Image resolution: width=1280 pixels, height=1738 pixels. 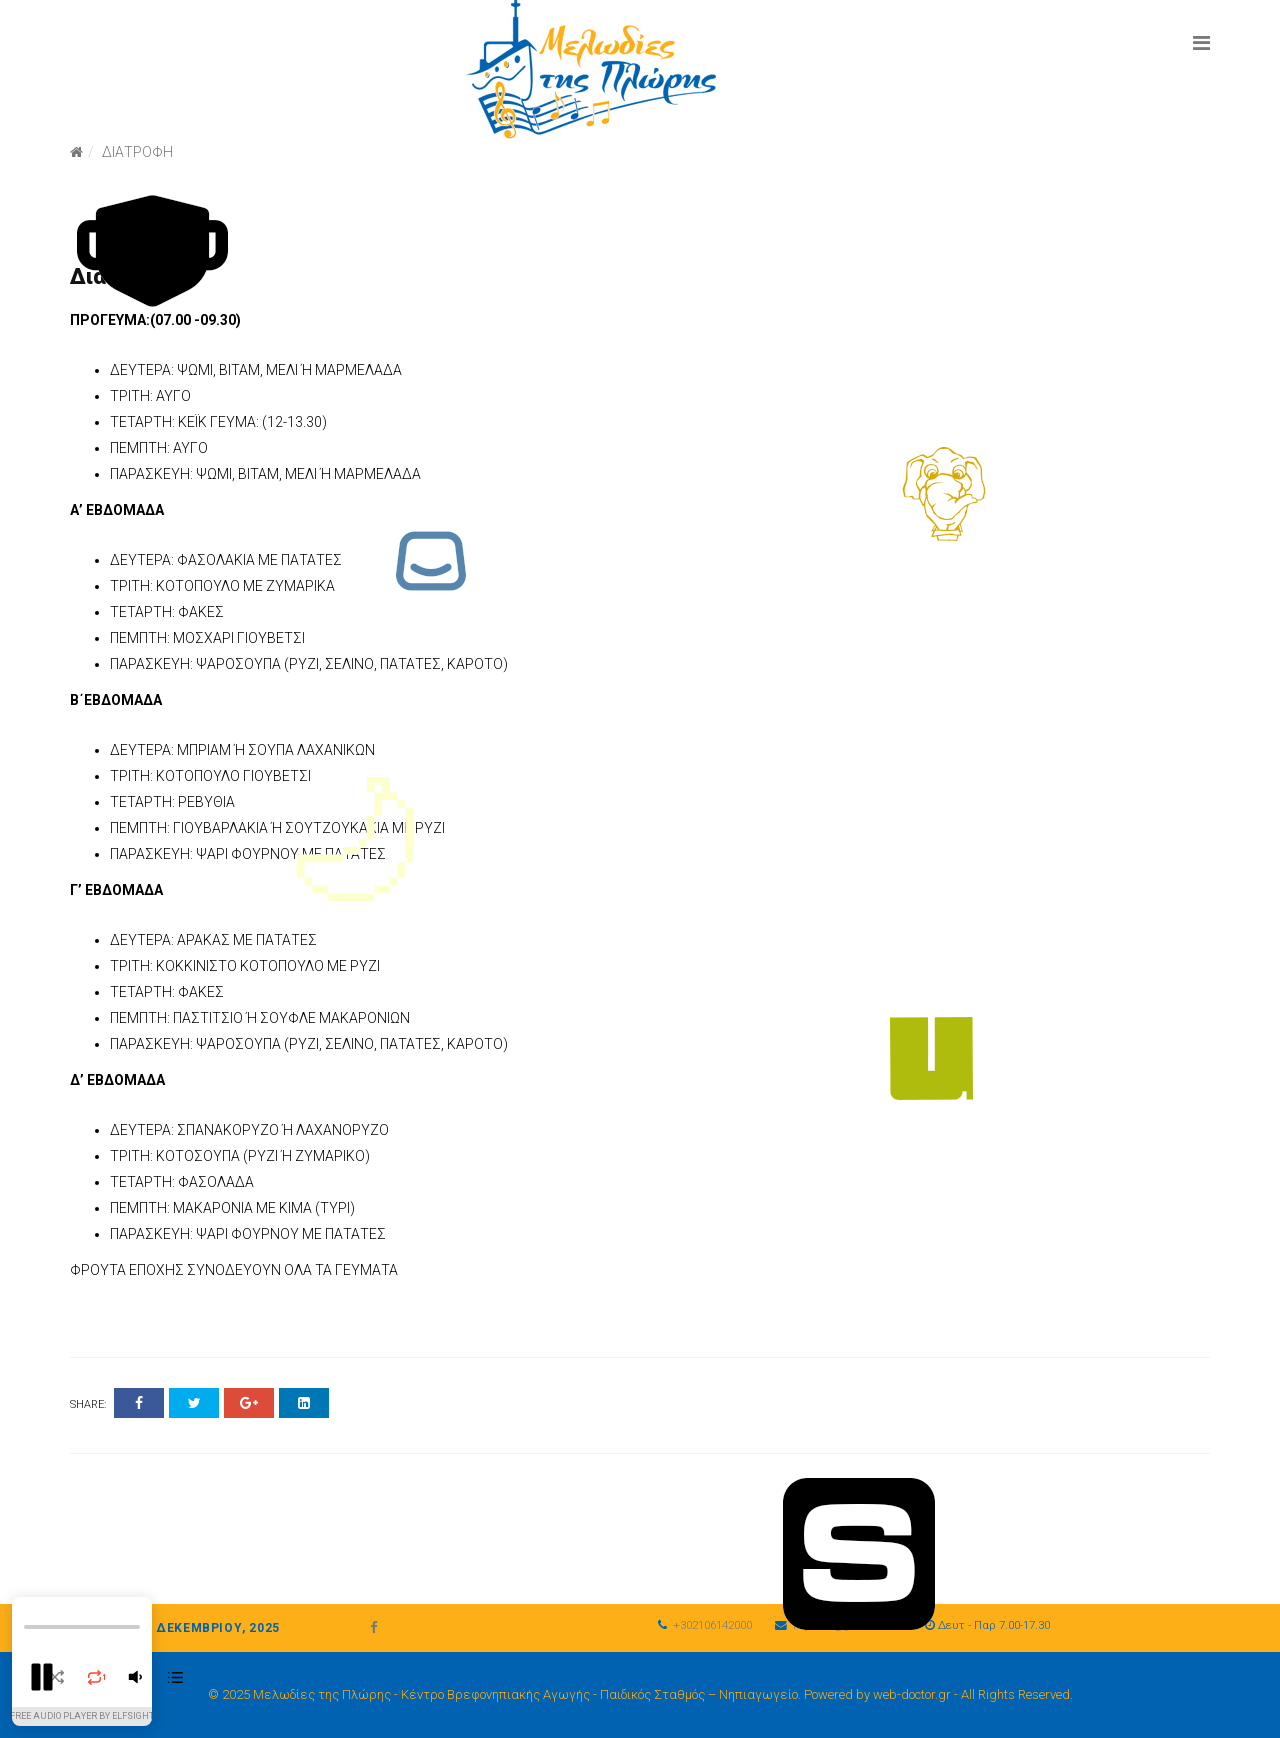 I want to click on visit gamebanana website, so click(x=355, y=839).